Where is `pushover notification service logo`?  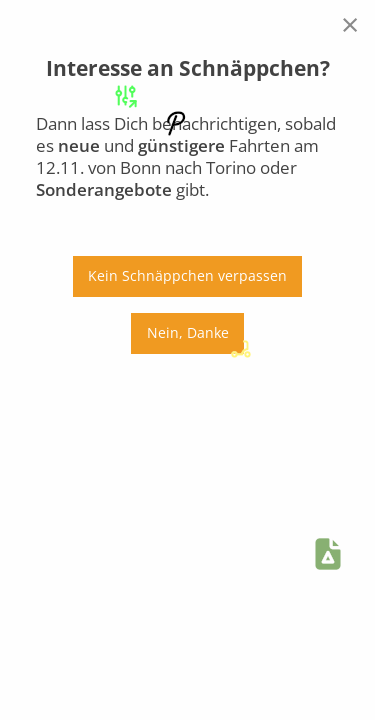 pushover notification service logo is located at coordinates (175, 123).